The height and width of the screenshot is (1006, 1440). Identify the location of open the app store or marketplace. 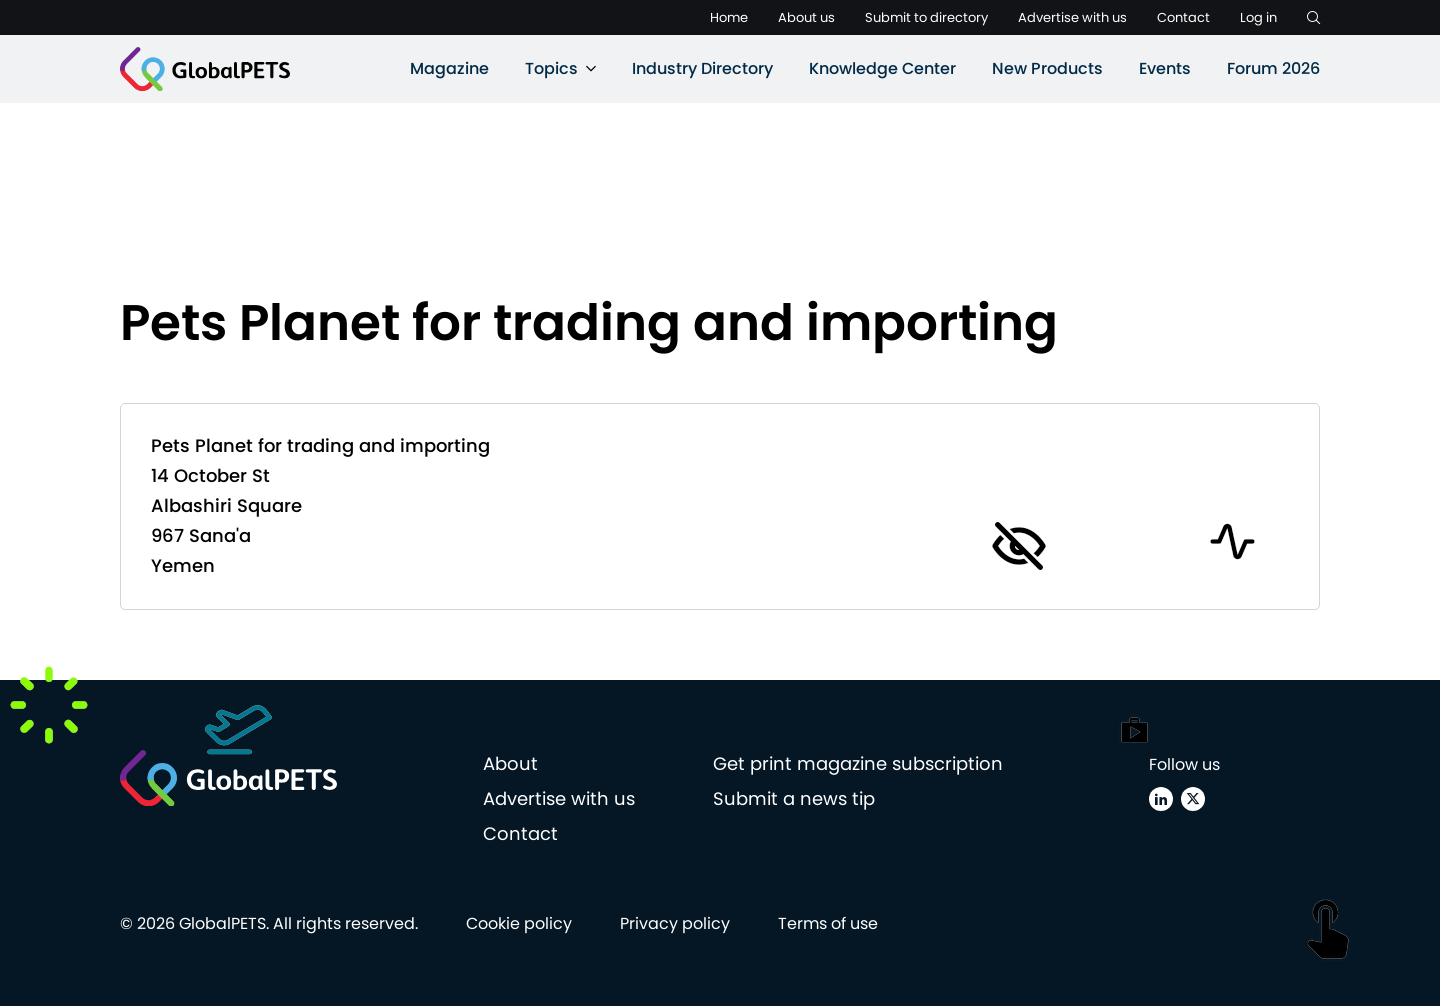
(1134, 730).